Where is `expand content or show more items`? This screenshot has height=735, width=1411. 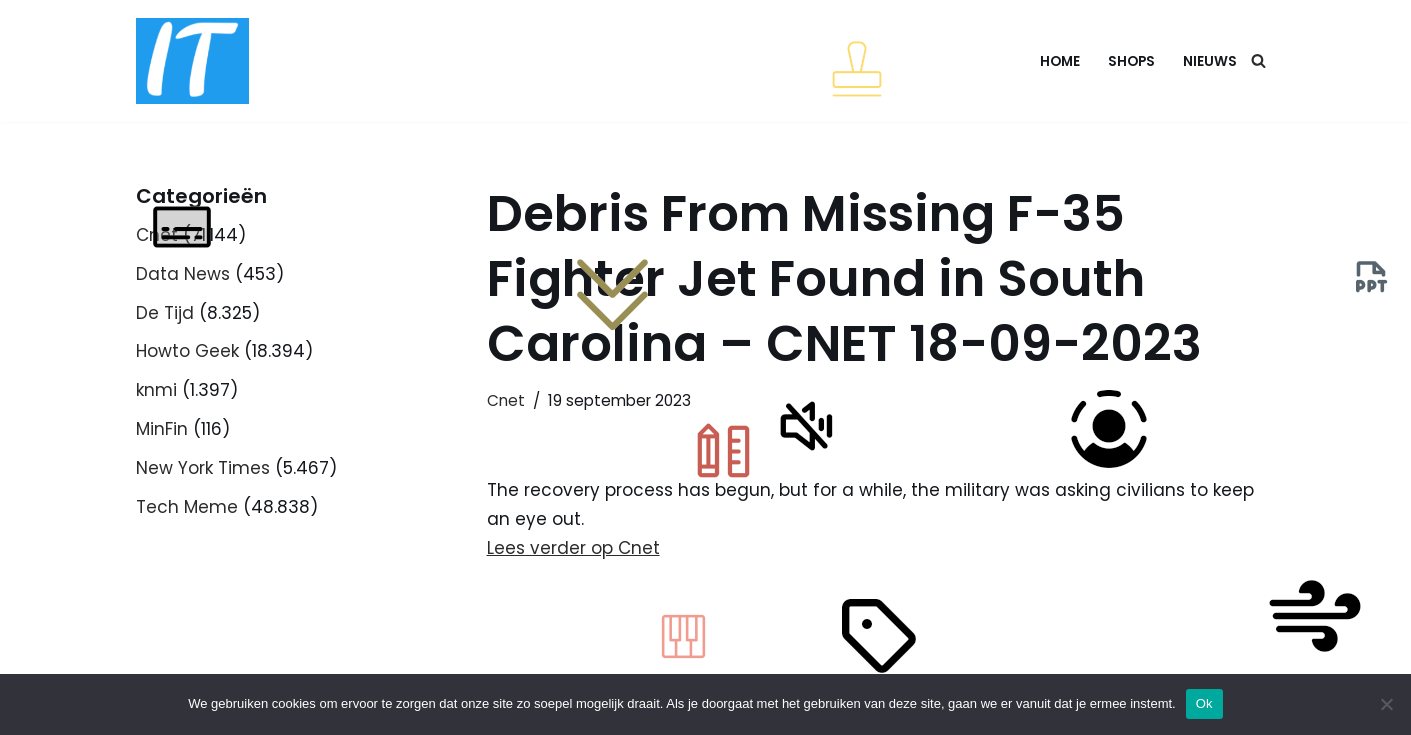 expand content or show more items is located at coordinates (612, 291).